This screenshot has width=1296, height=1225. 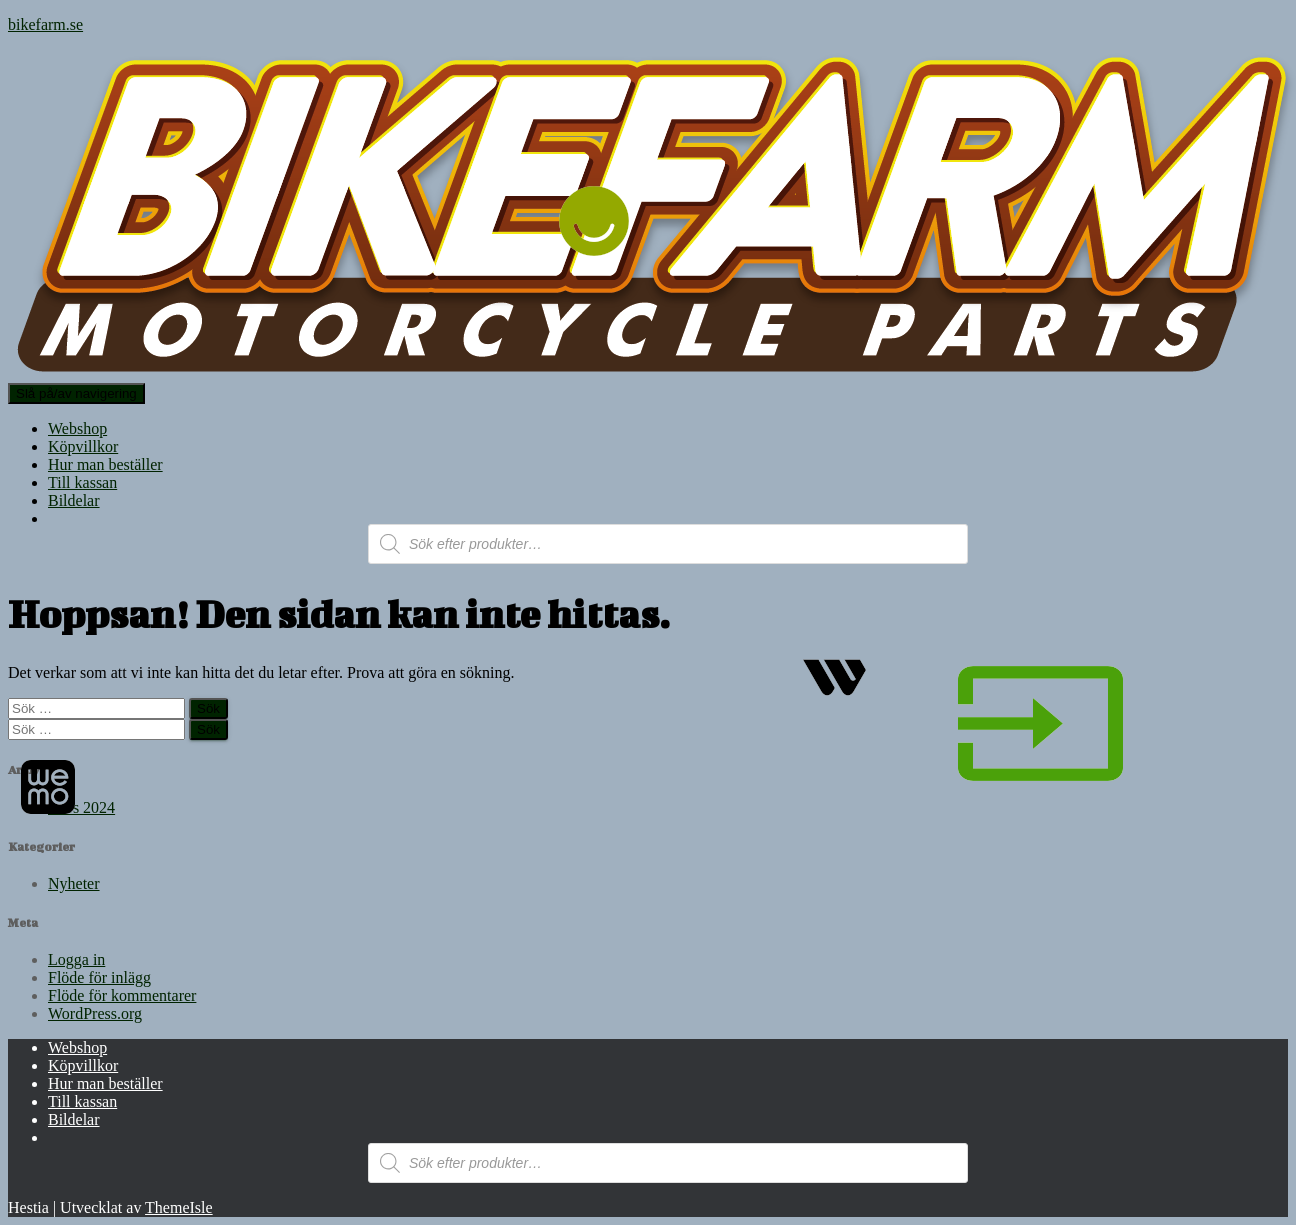 I want to click on typer app logo, so click(x=1040, y=723).